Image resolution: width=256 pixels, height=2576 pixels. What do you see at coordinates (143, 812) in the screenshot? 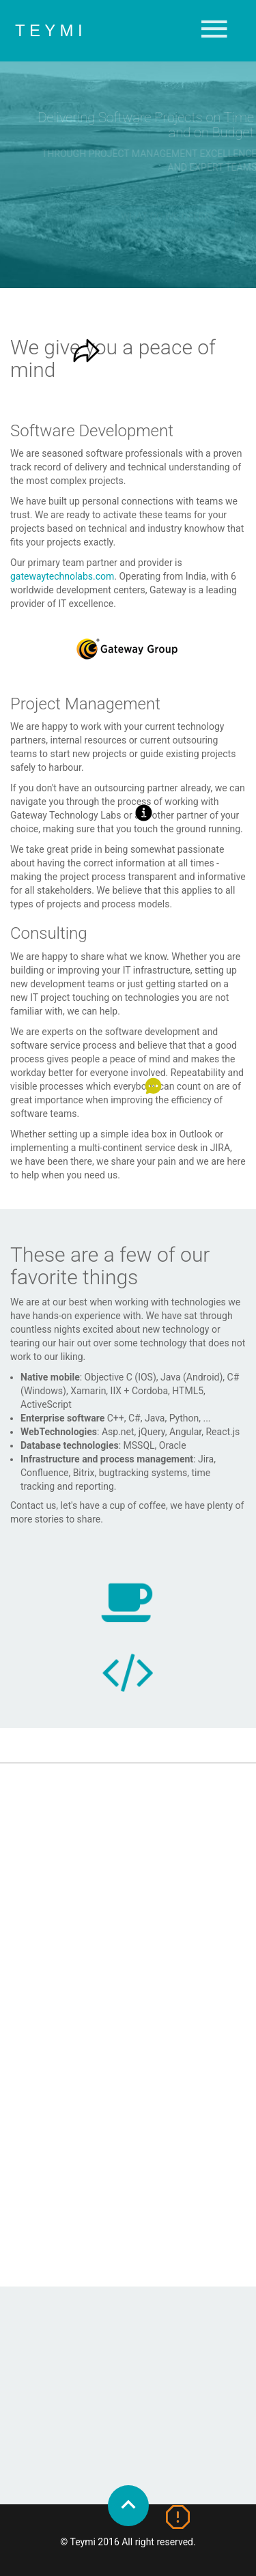
I see `view more information or details` at bounding box center [143, 812].